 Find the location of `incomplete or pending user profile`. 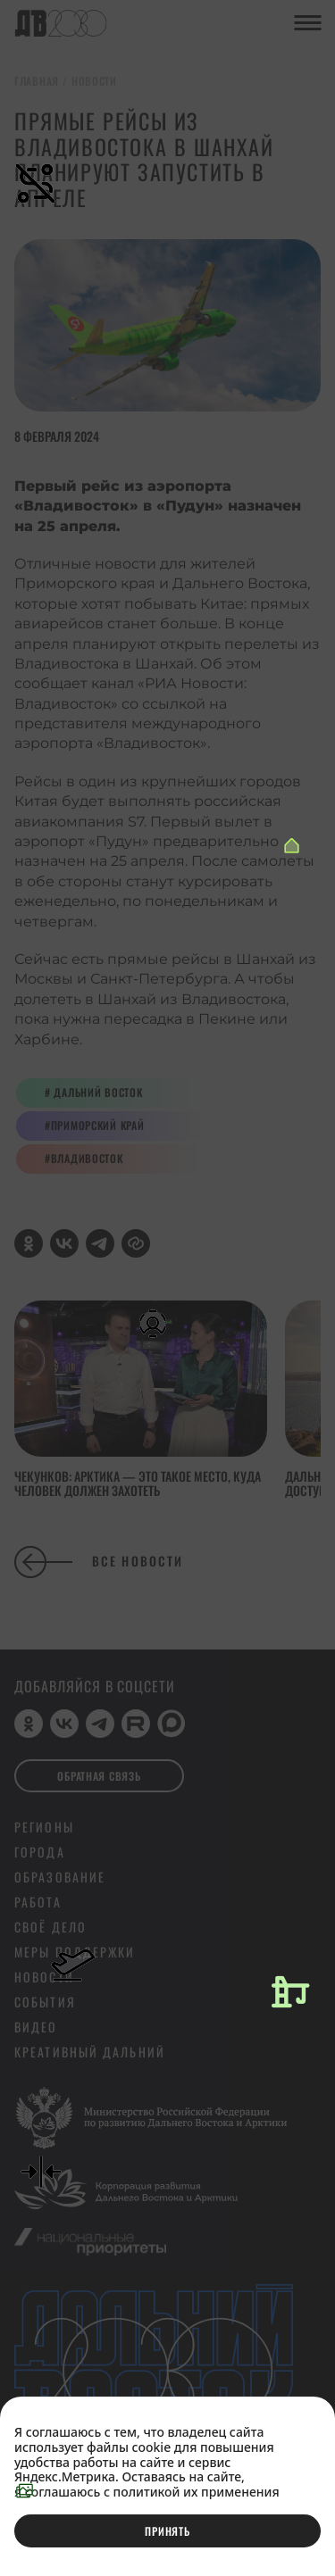

incomplete or pending user profile is located at coordinates (153, 1324).